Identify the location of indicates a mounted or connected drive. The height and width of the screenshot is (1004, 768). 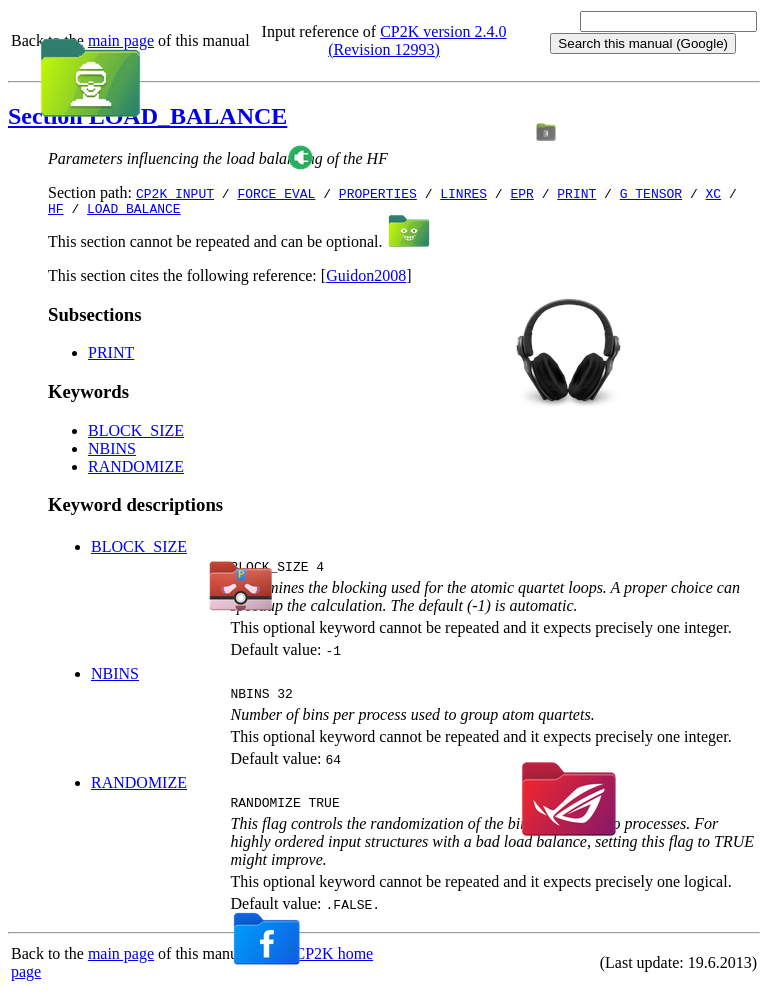
(300, 157).